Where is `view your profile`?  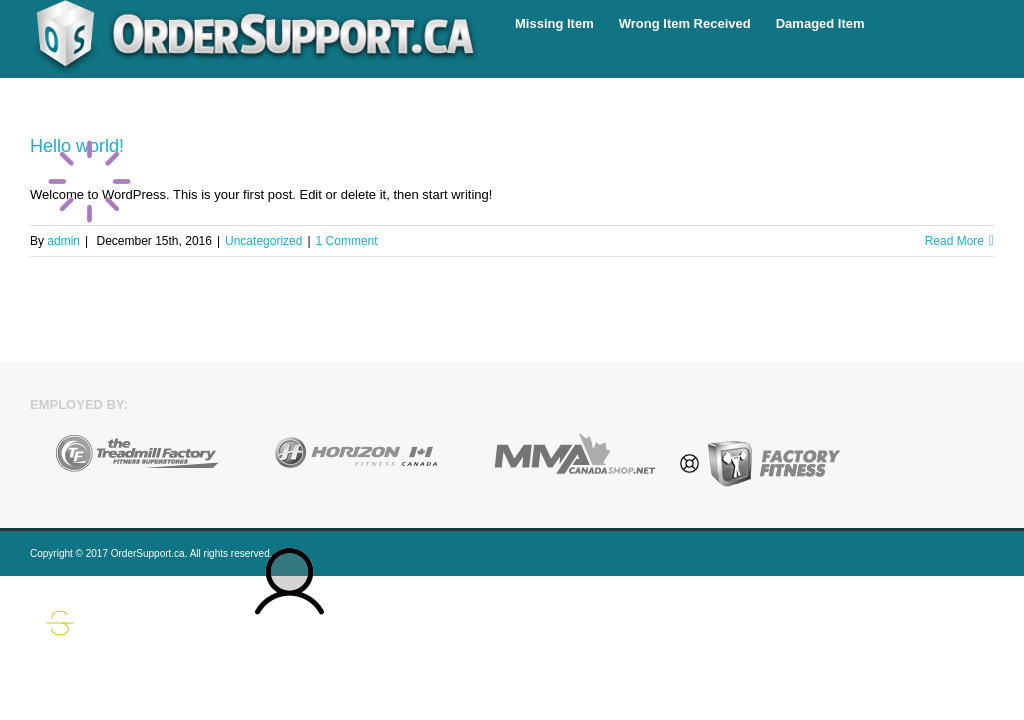 view your profile is located at coordinates (289, 582).